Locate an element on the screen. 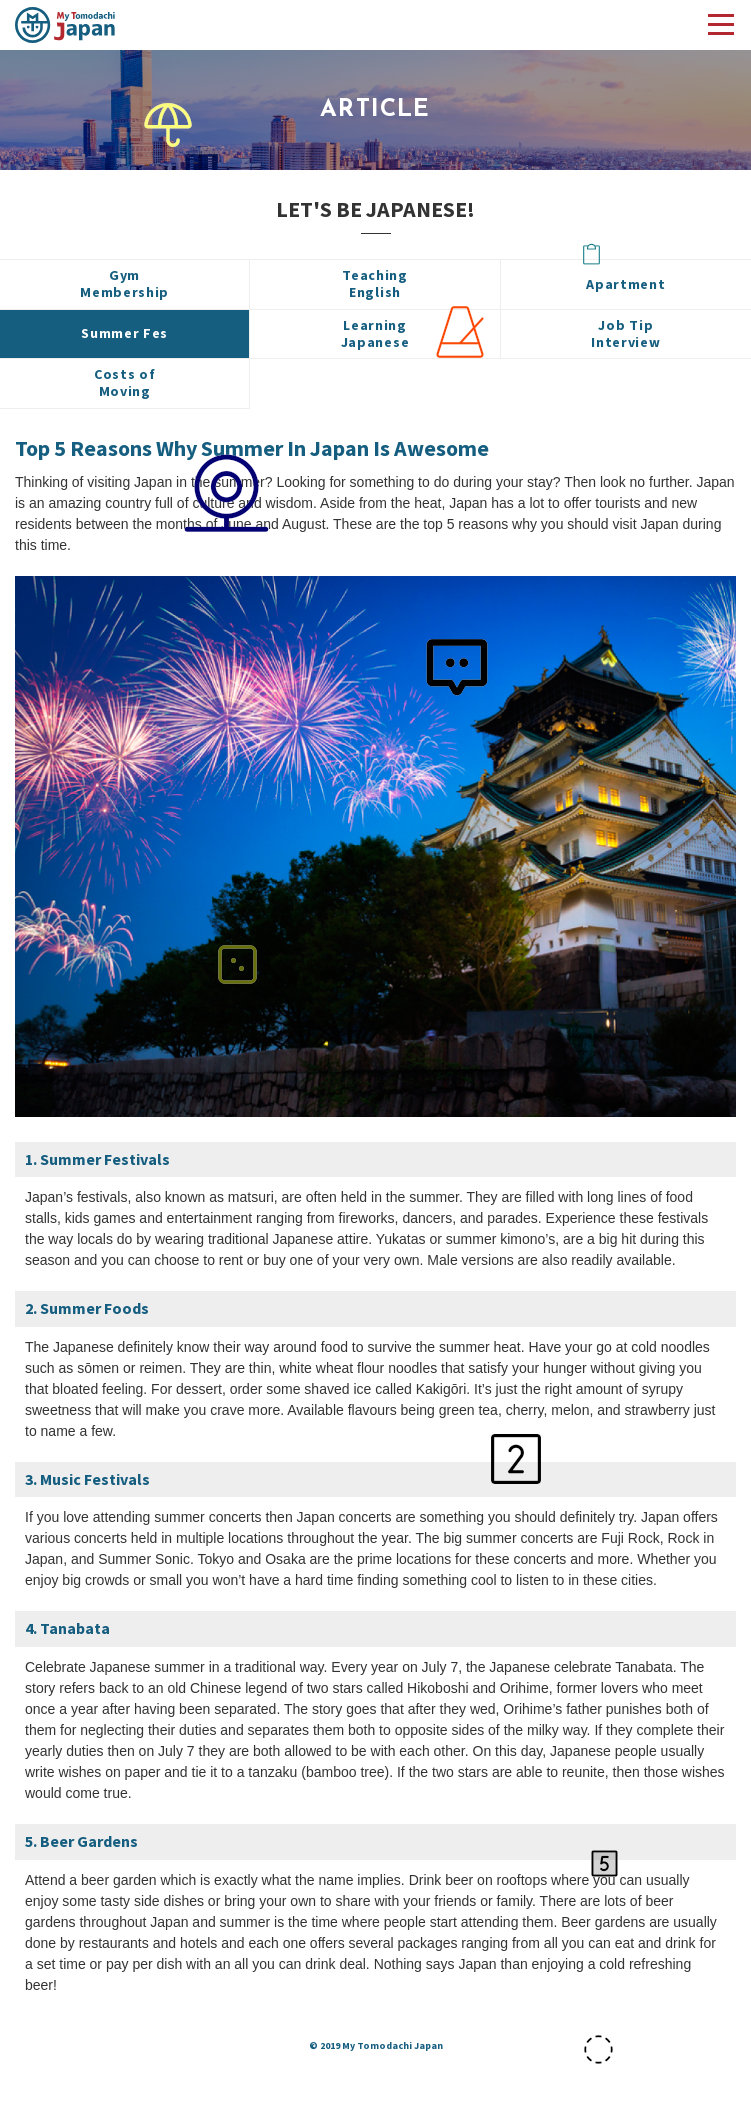  select or input the number five is located at coordinates (604, 1863).